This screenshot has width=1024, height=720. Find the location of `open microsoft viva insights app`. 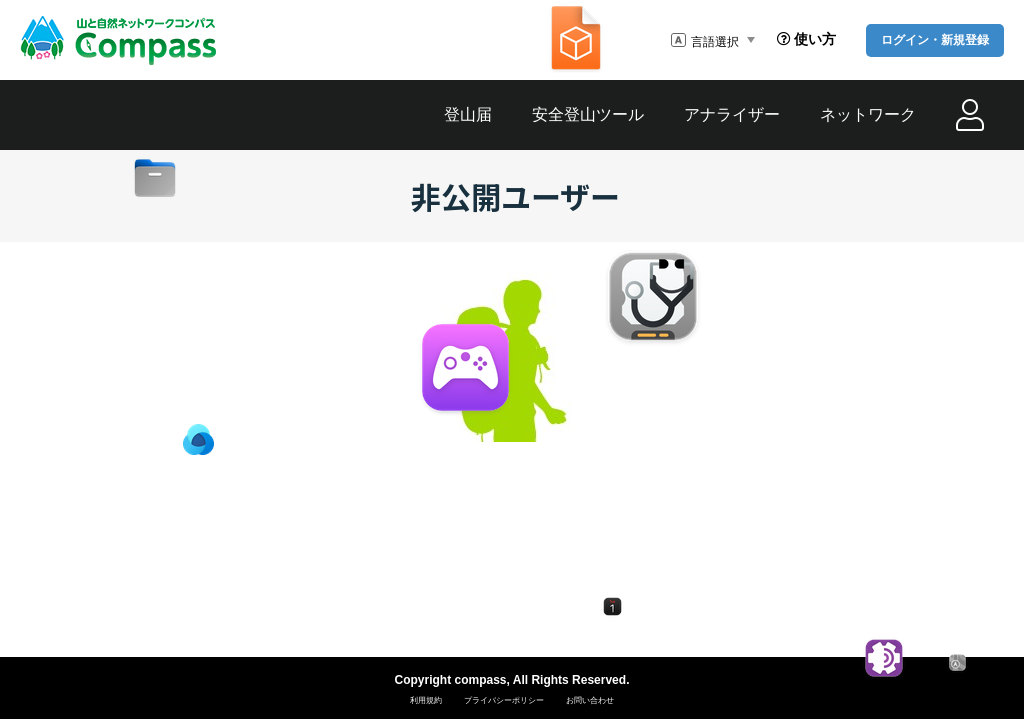

open microsoft viva insights app is located at coordinates (198, 439).